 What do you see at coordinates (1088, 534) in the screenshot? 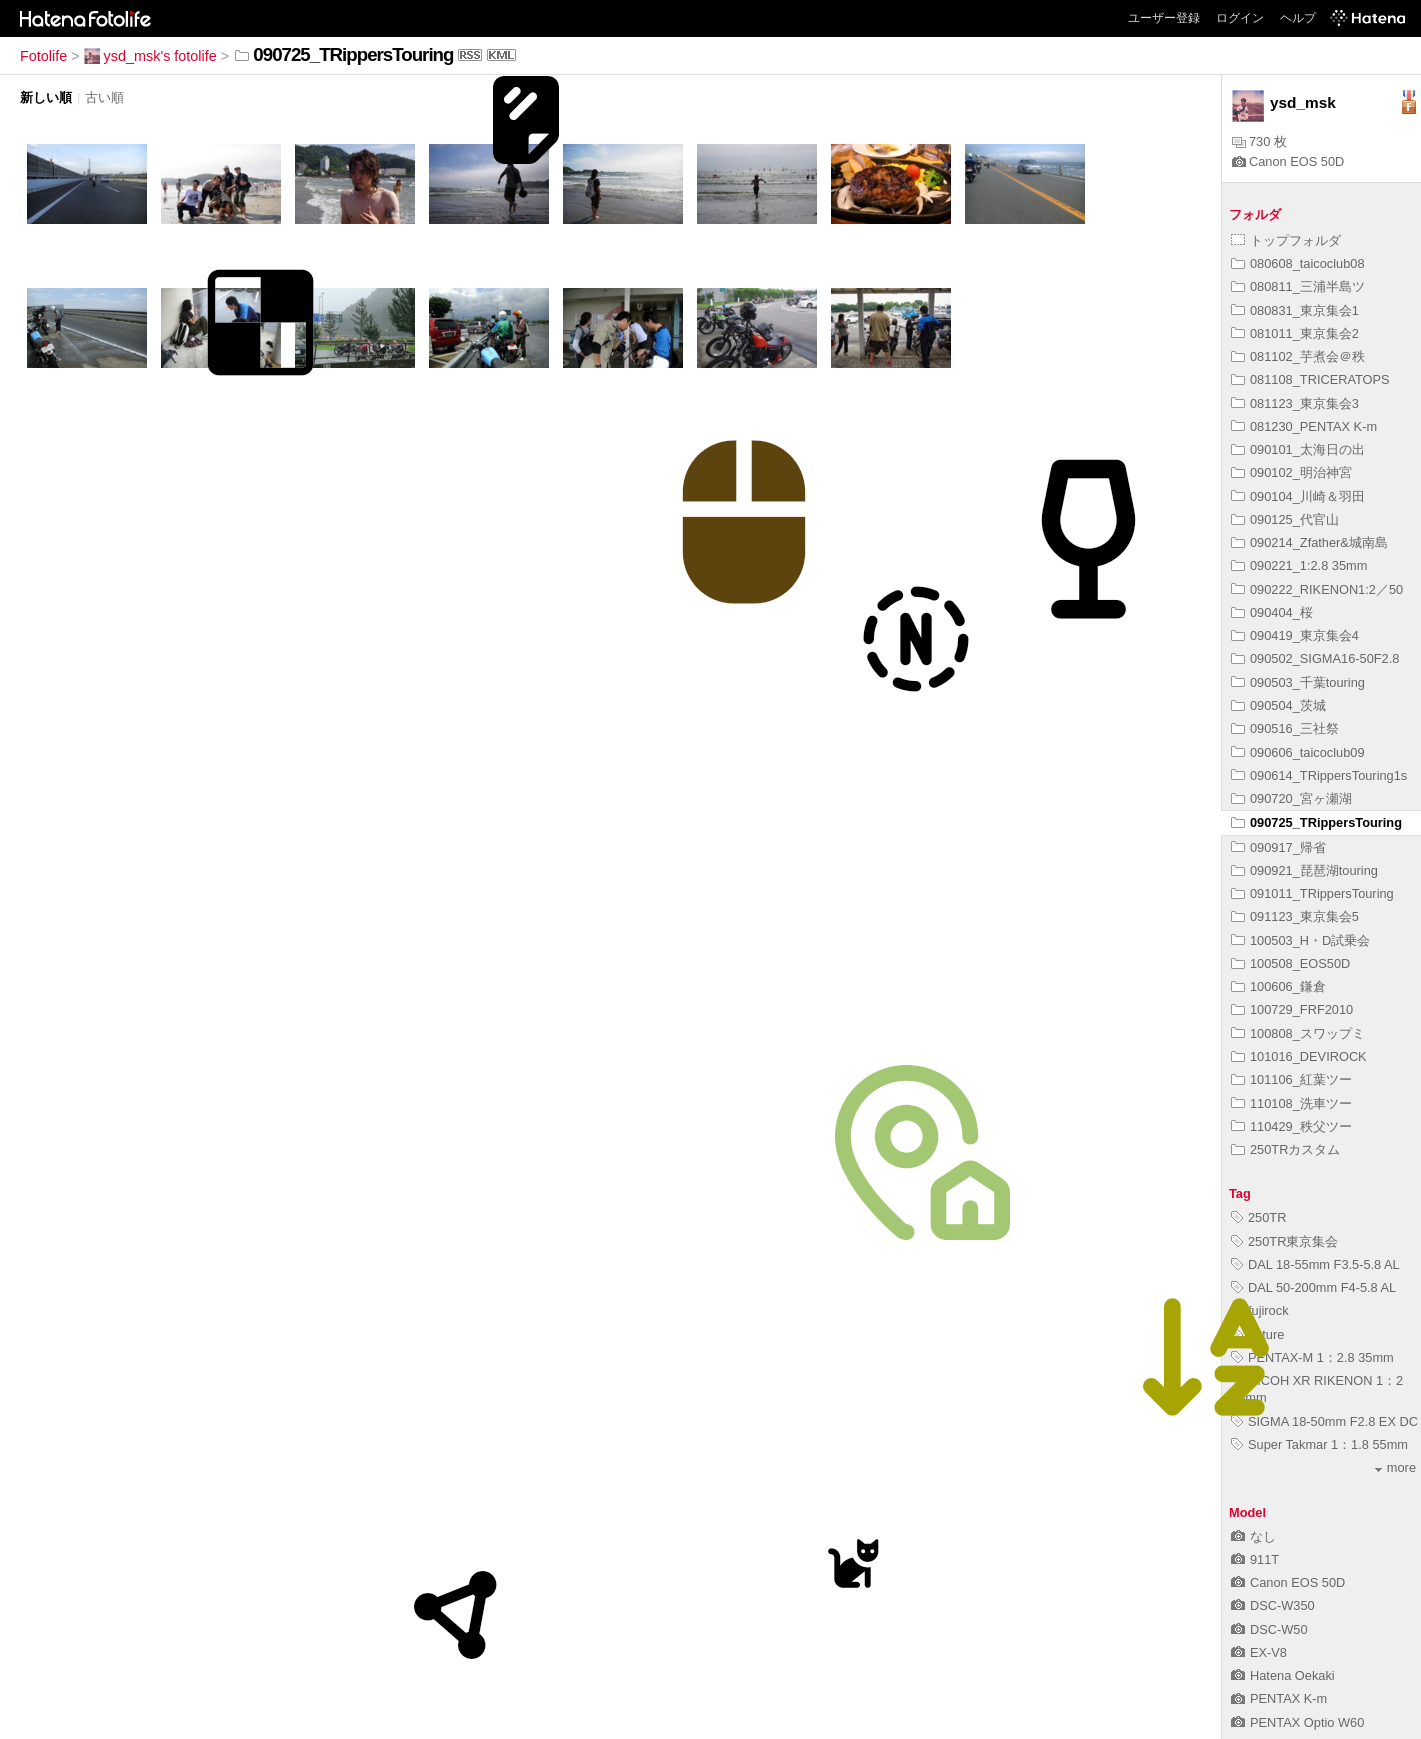
I see `browse wine or beverage options` at bounding box center [1088, 534].